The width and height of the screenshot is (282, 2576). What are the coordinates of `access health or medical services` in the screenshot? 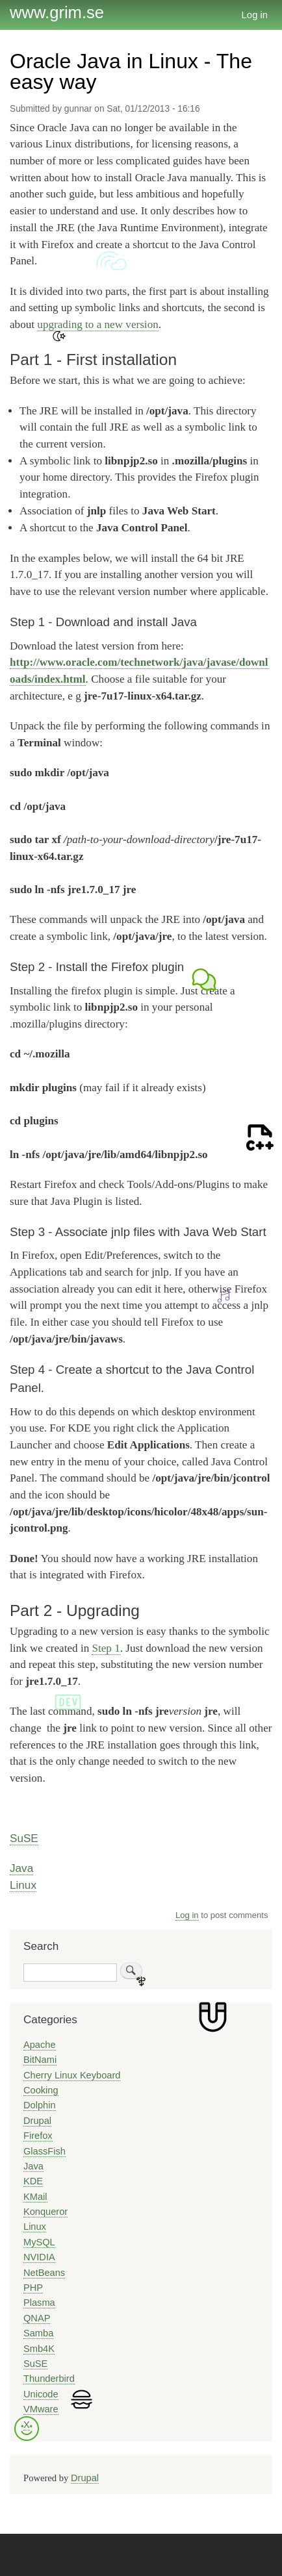 It's located at (141, 1981).